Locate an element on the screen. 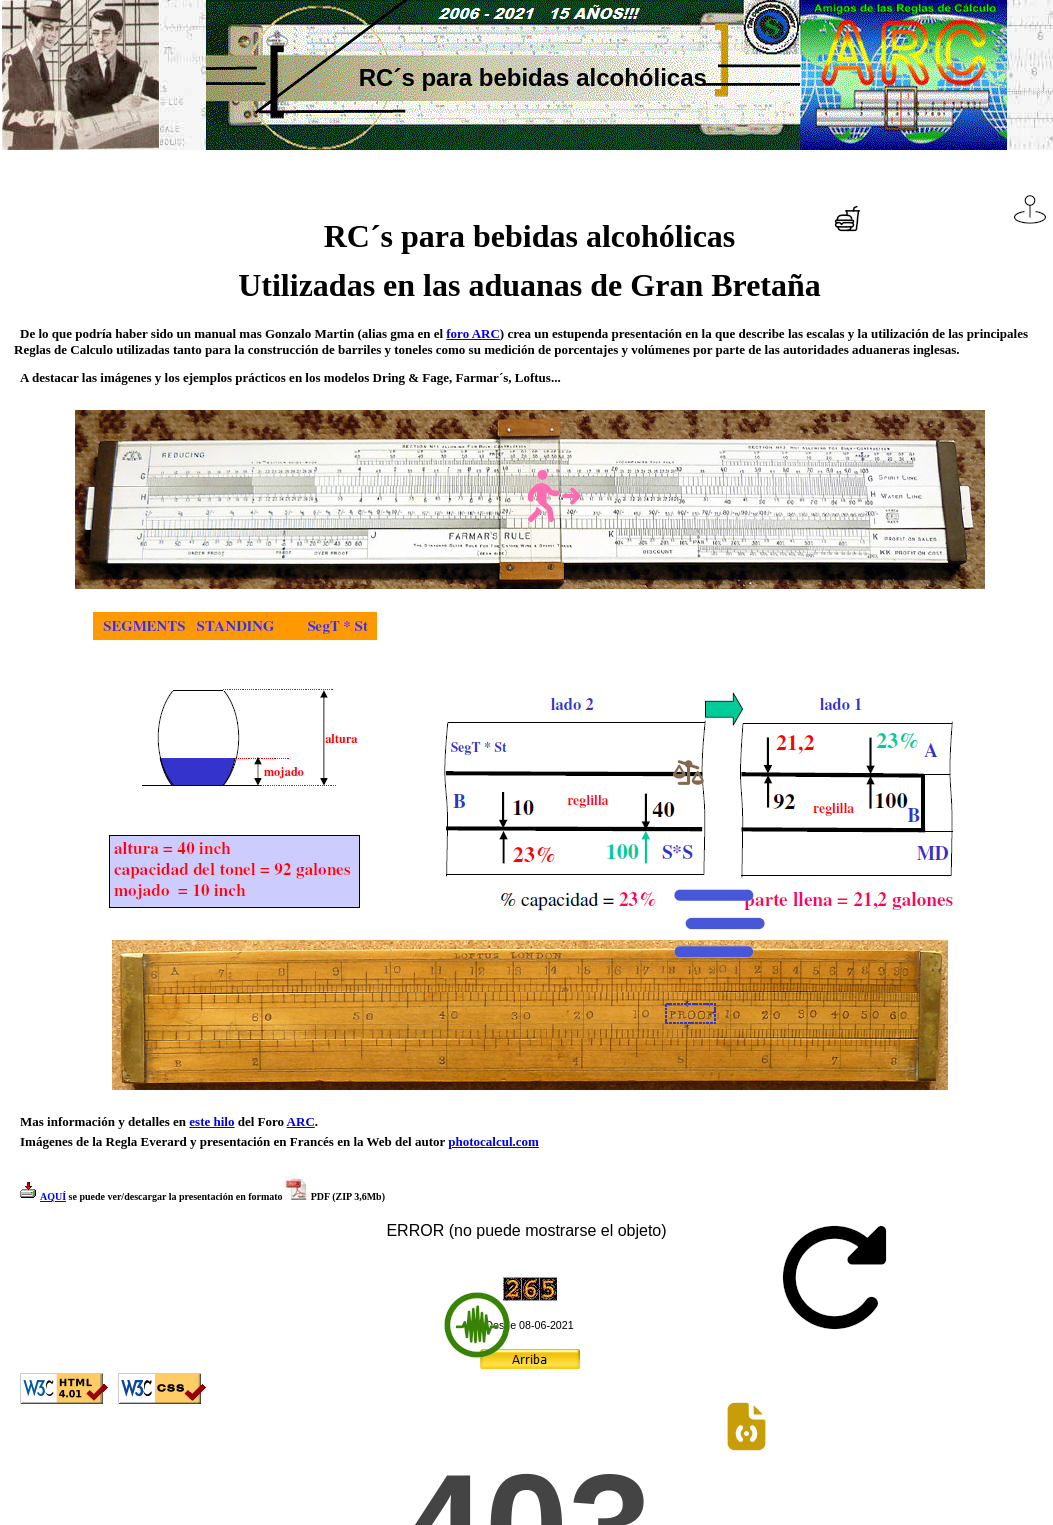 This screenshot has height=1525, width=1053. mark a location on the map is located at coordinates (1030, 210).